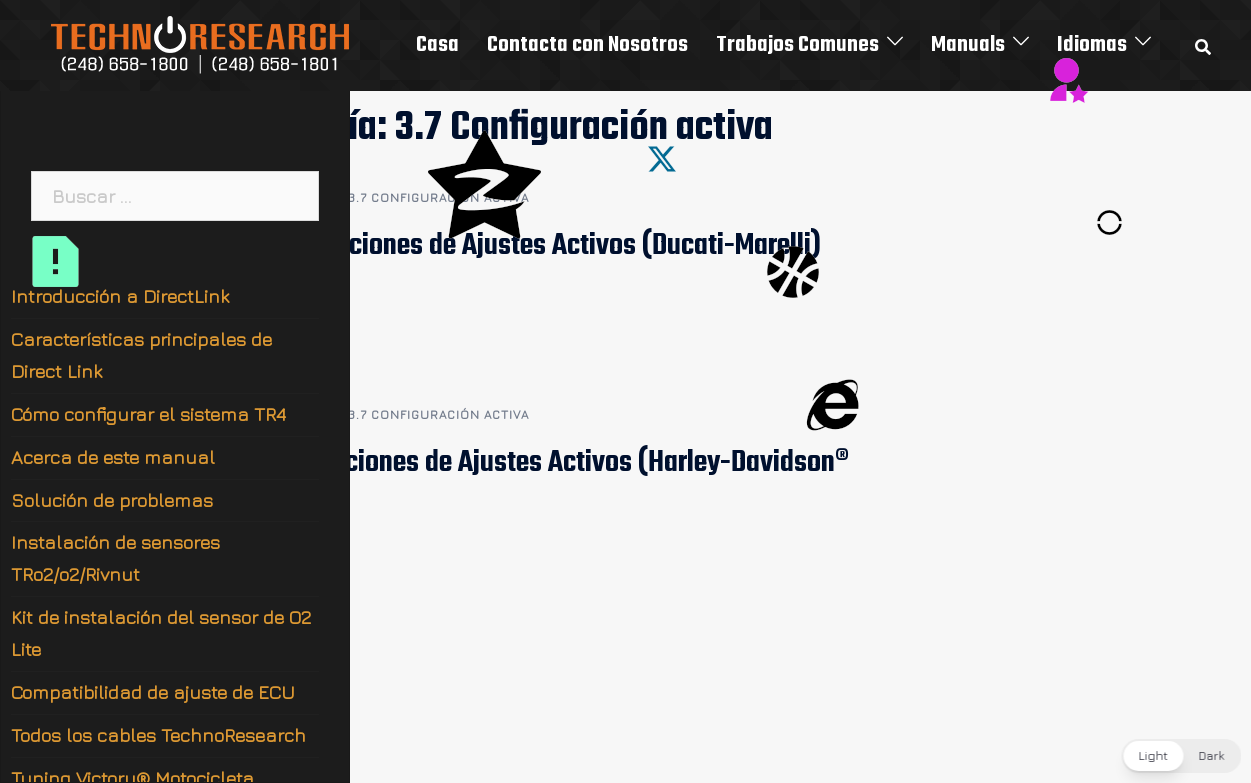 The image size is (1251, 783). What do you see at coordinates (55, 261) in the screenshot?
I see `file with warning or error status` at bounding box center [55, 261].